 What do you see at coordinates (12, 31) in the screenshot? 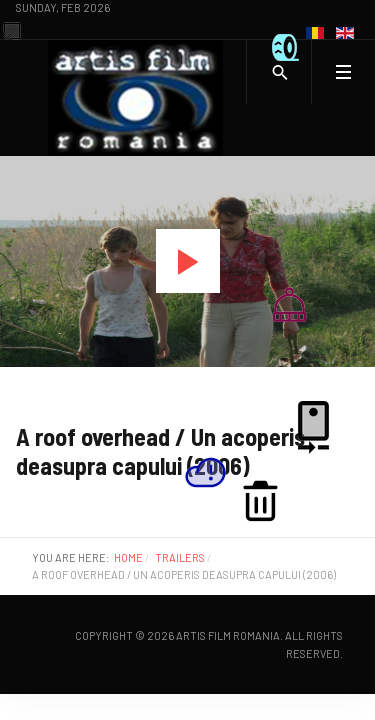
I see `mark task as complete` at bounding box center [12, 31].